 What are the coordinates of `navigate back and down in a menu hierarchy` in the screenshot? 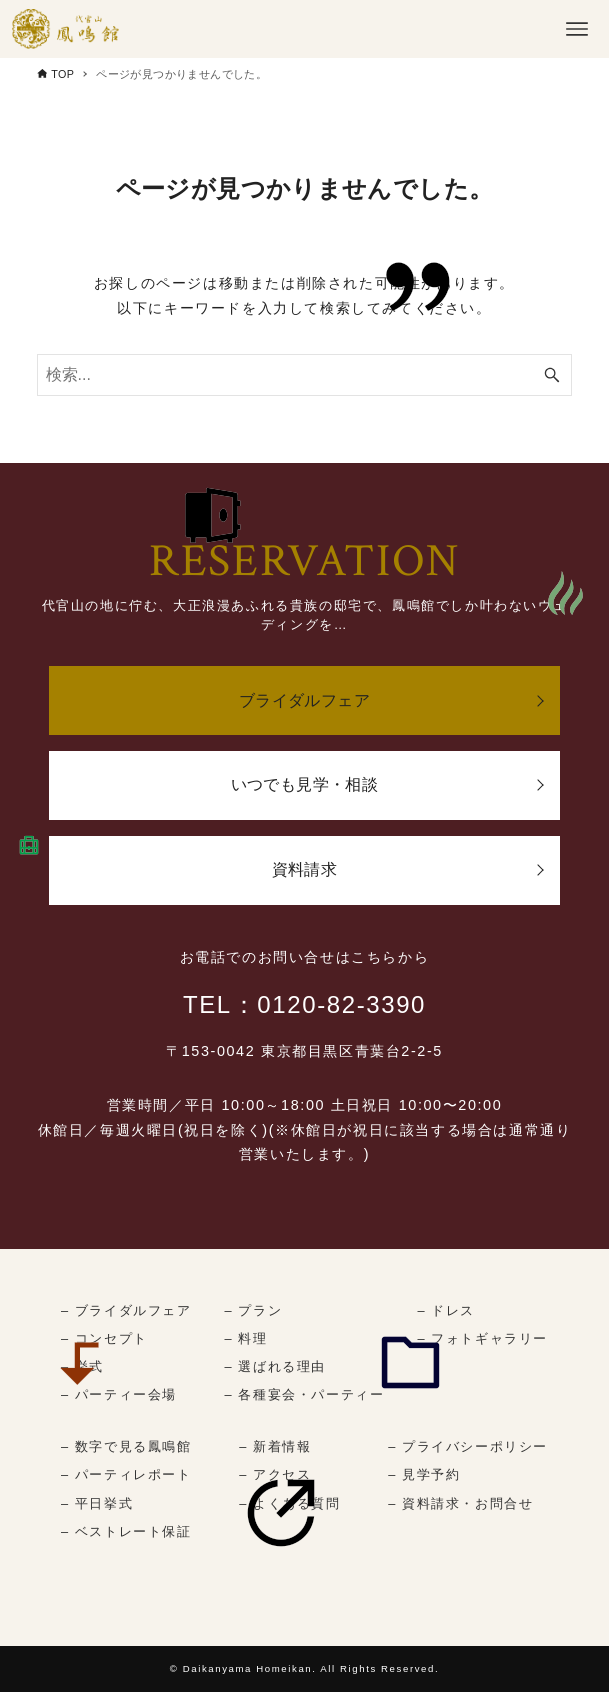 It's located at (80, 1361).